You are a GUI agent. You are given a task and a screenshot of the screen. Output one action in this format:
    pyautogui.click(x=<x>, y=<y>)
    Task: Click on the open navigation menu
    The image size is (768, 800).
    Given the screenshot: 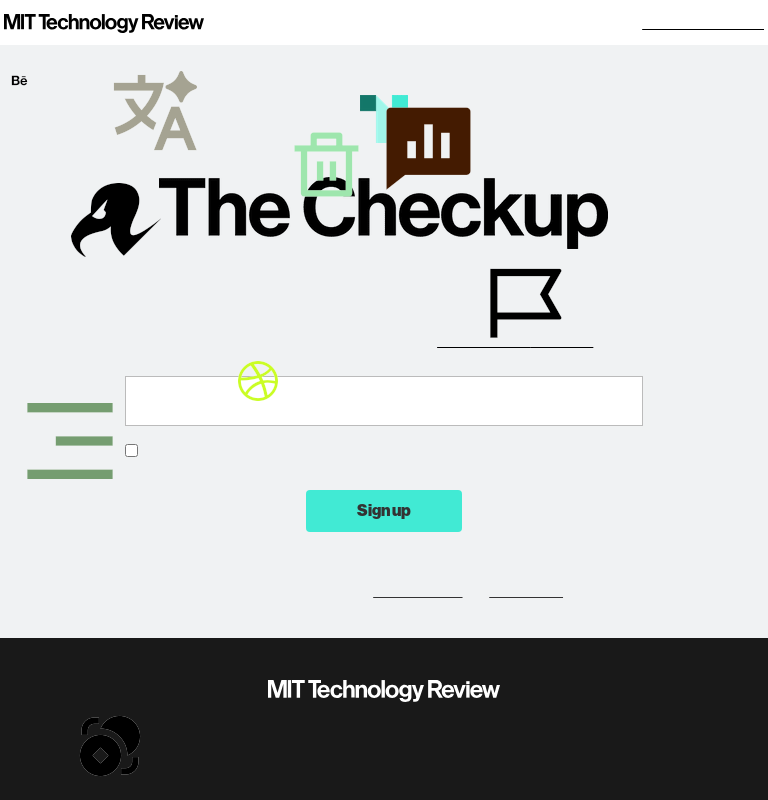 What is the action you would take?
    pyautogui.click(x=70, y=441)
    